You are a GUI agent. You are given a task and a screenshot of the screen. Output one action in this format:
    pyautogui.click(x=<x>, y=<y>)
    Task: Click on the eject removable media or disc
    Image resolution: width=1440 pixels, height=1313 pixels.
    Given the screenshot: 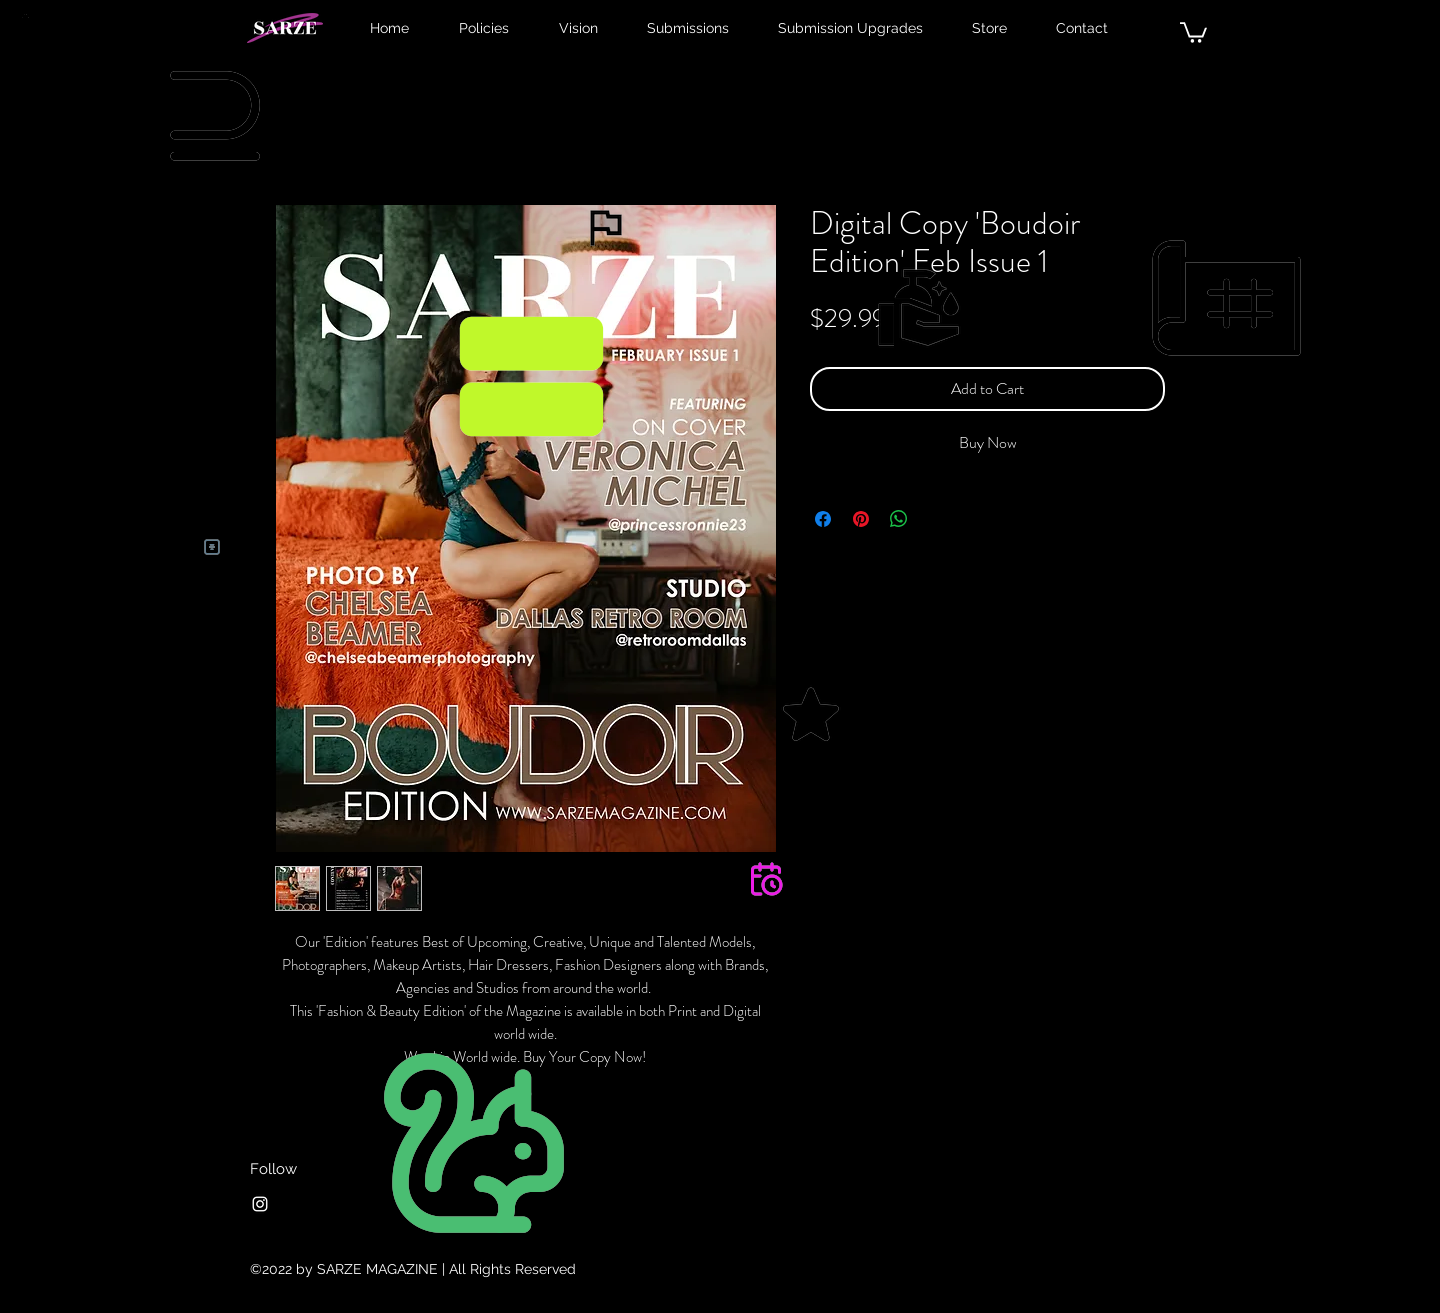 What is the action you would take?
    pyautogui.click(x=25, y=19)
    